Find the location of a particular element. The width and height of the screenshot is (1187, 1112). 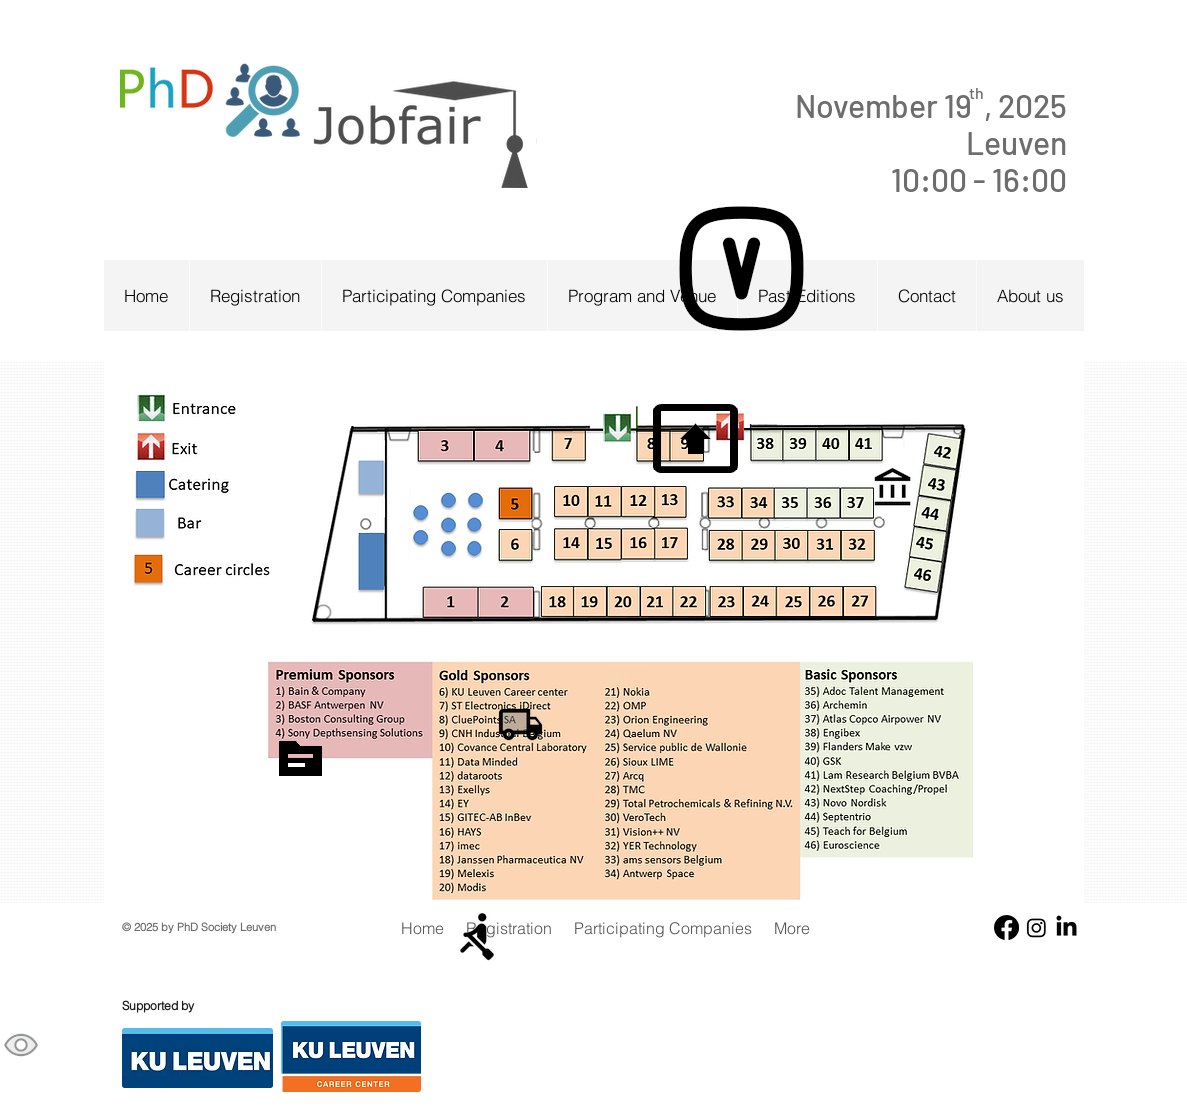

indicates a "v" label or category tag is located at coordinates (741, 268).